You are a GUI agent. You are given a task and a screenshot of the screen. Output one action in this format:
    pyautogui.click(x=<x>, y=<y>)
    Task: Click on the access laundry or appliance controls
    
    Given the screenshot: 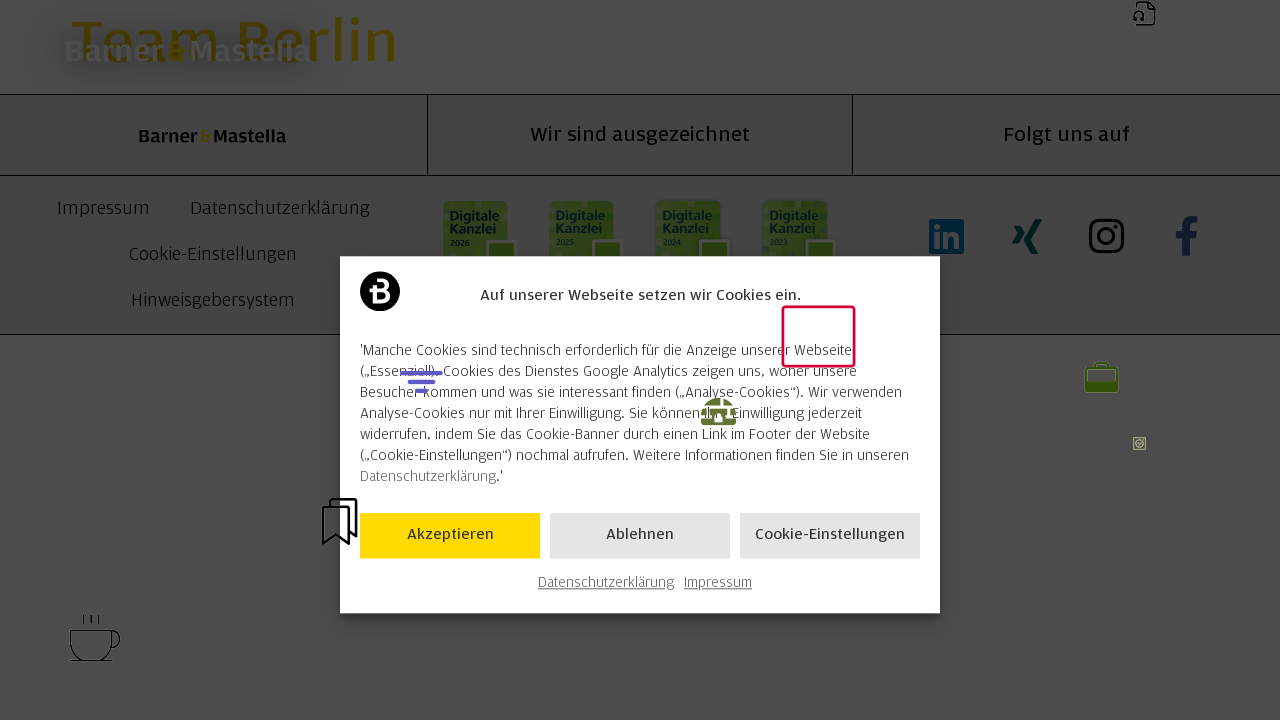 What is the action you would take?
    pyautogui.click(x=1139, y=443)
    